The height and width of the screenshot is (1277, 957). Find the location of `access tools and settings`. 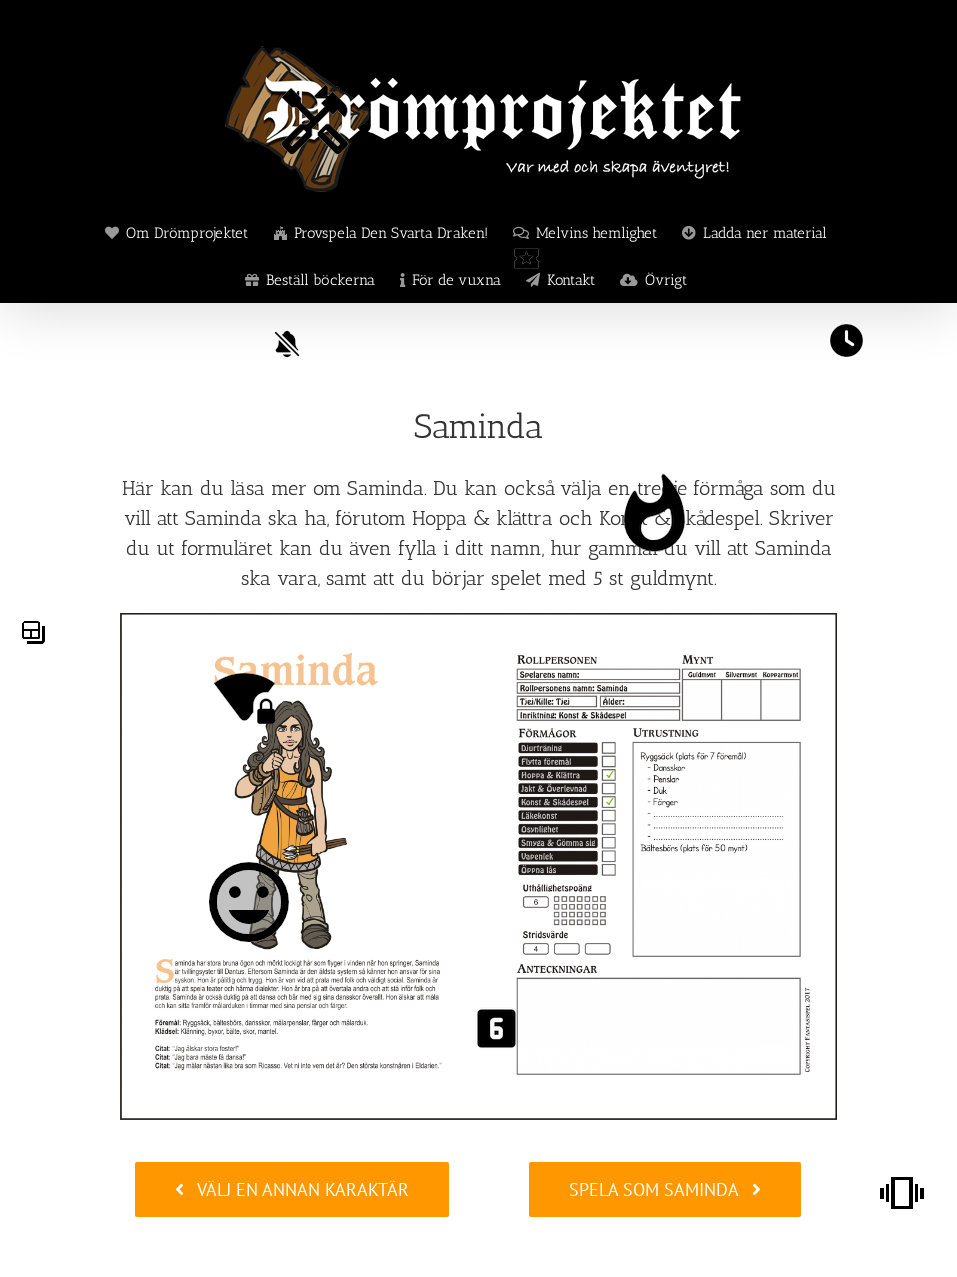

access tools and settings is located at coordinates (315, 121).